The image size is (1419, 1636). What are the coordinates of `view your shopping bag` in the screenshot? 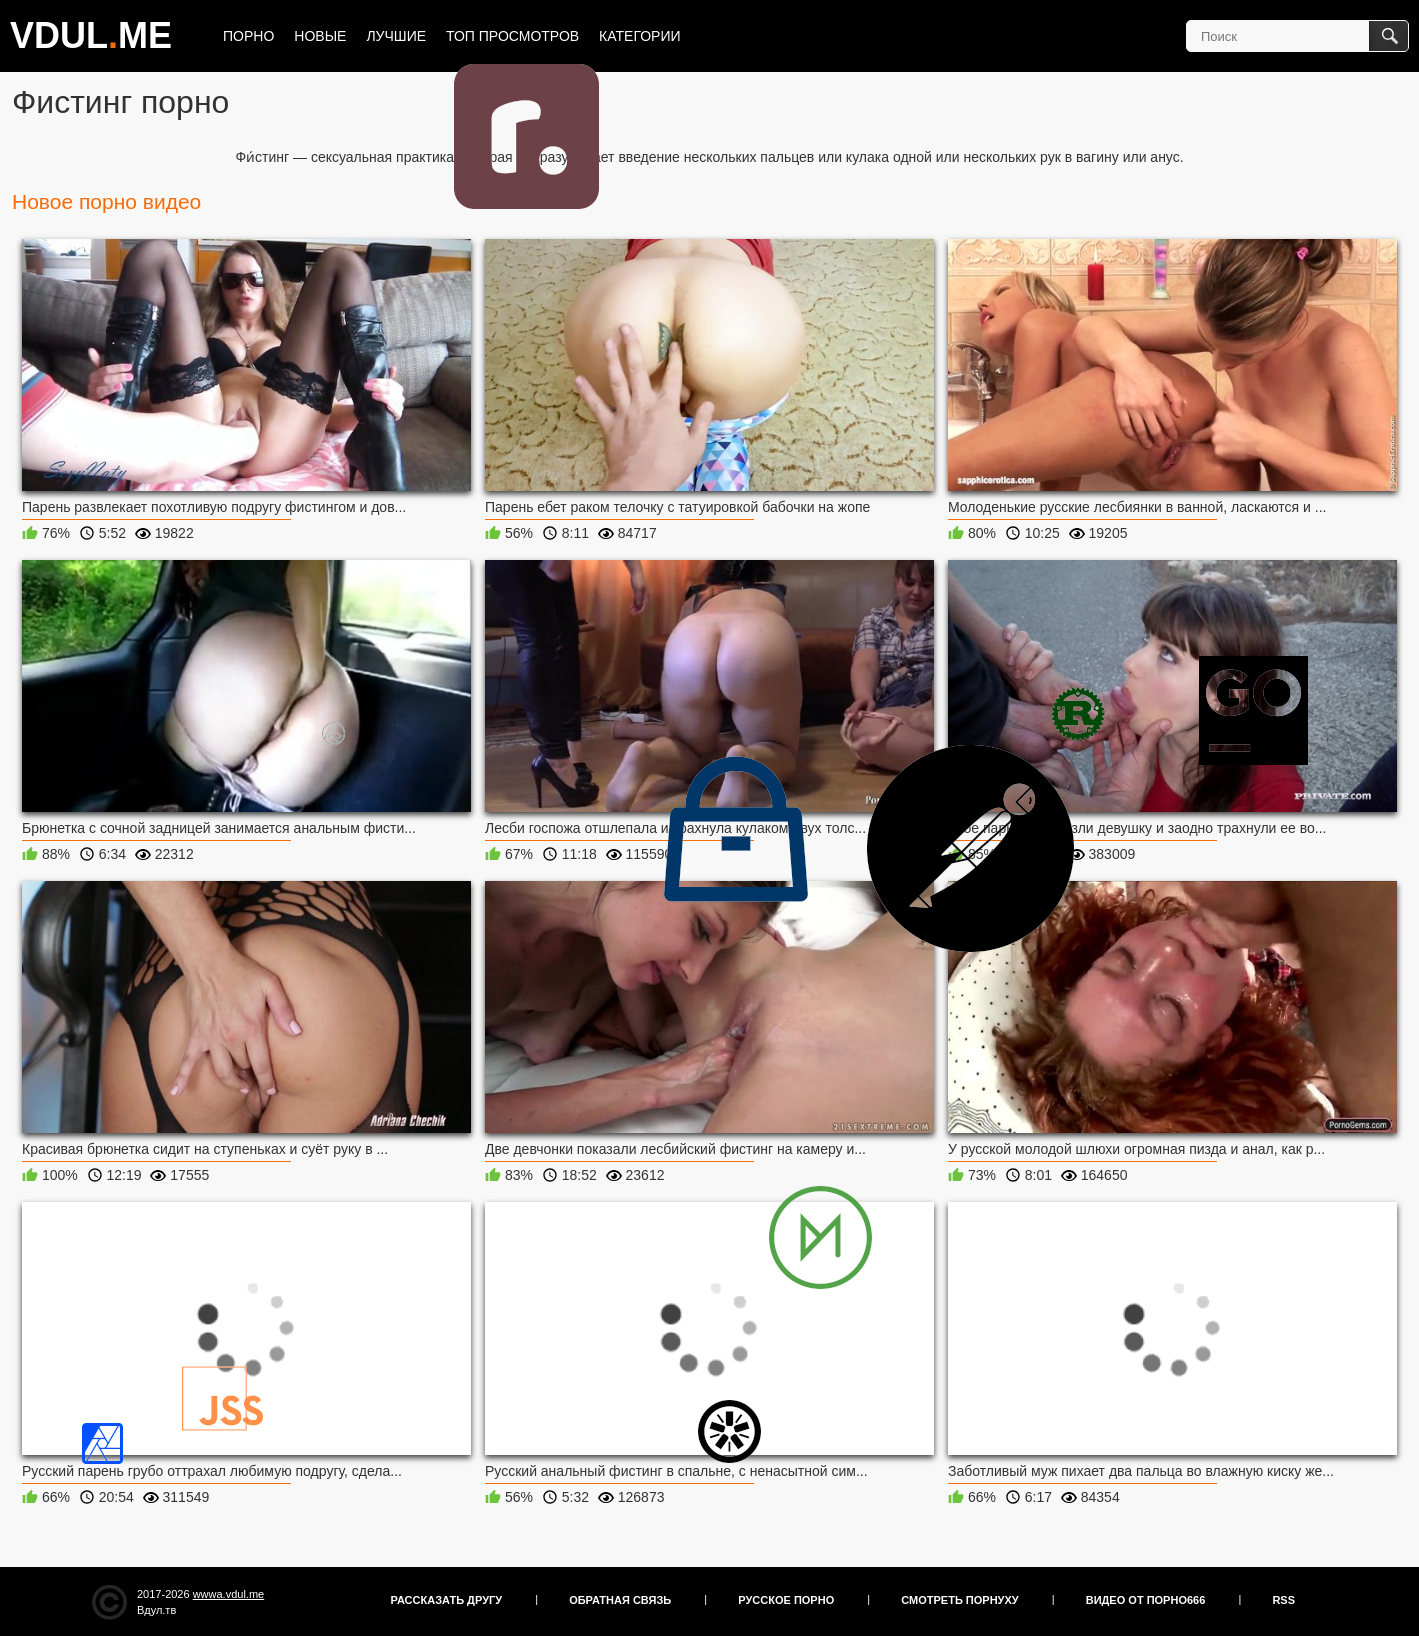 It's located at (736, 829).